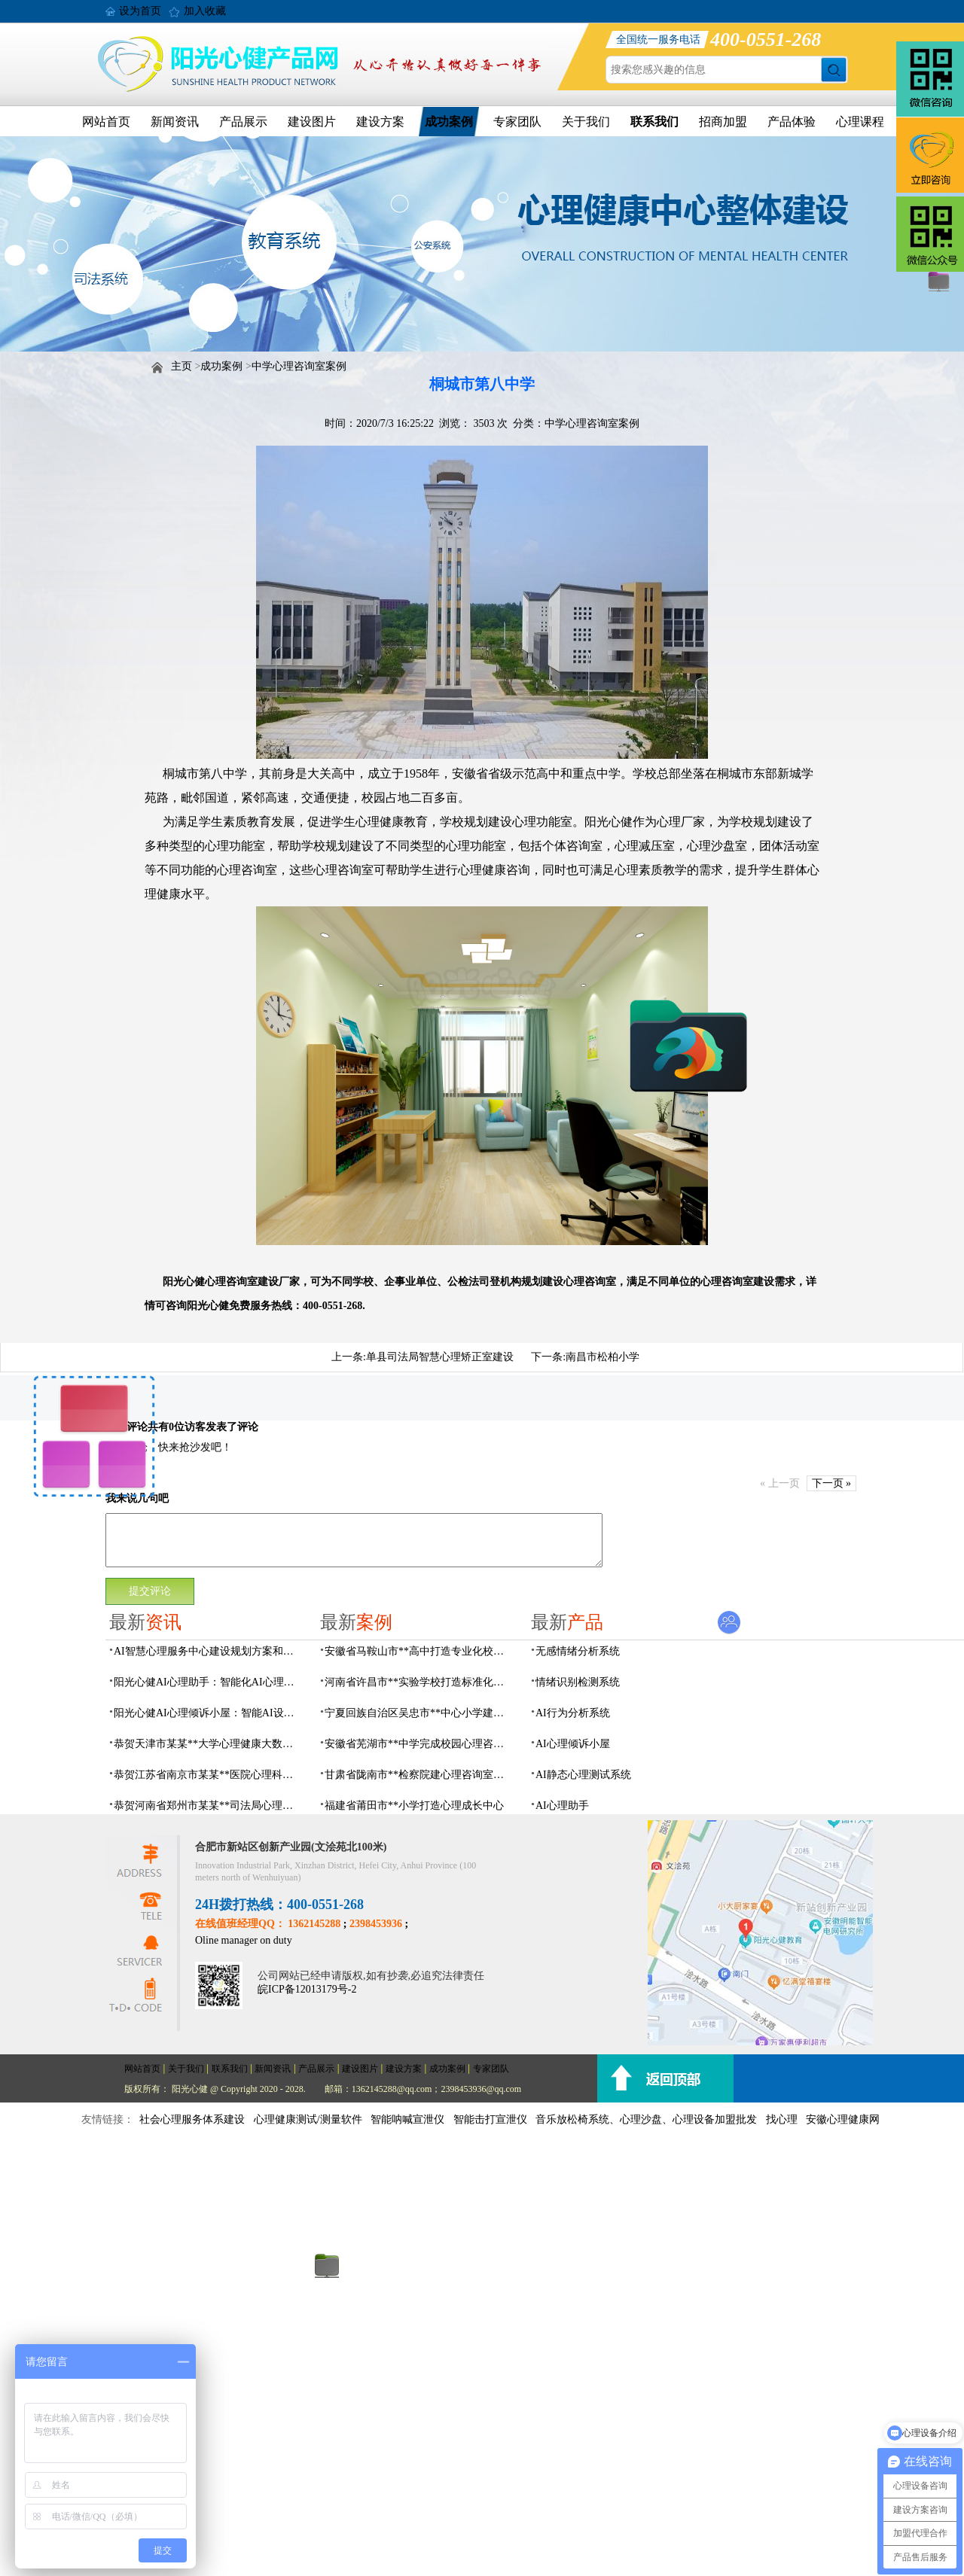 Image resolution: width=964 pixels, height=2576 pixels. I want to click on open daz 3d project files folder, so click(688, 1049).